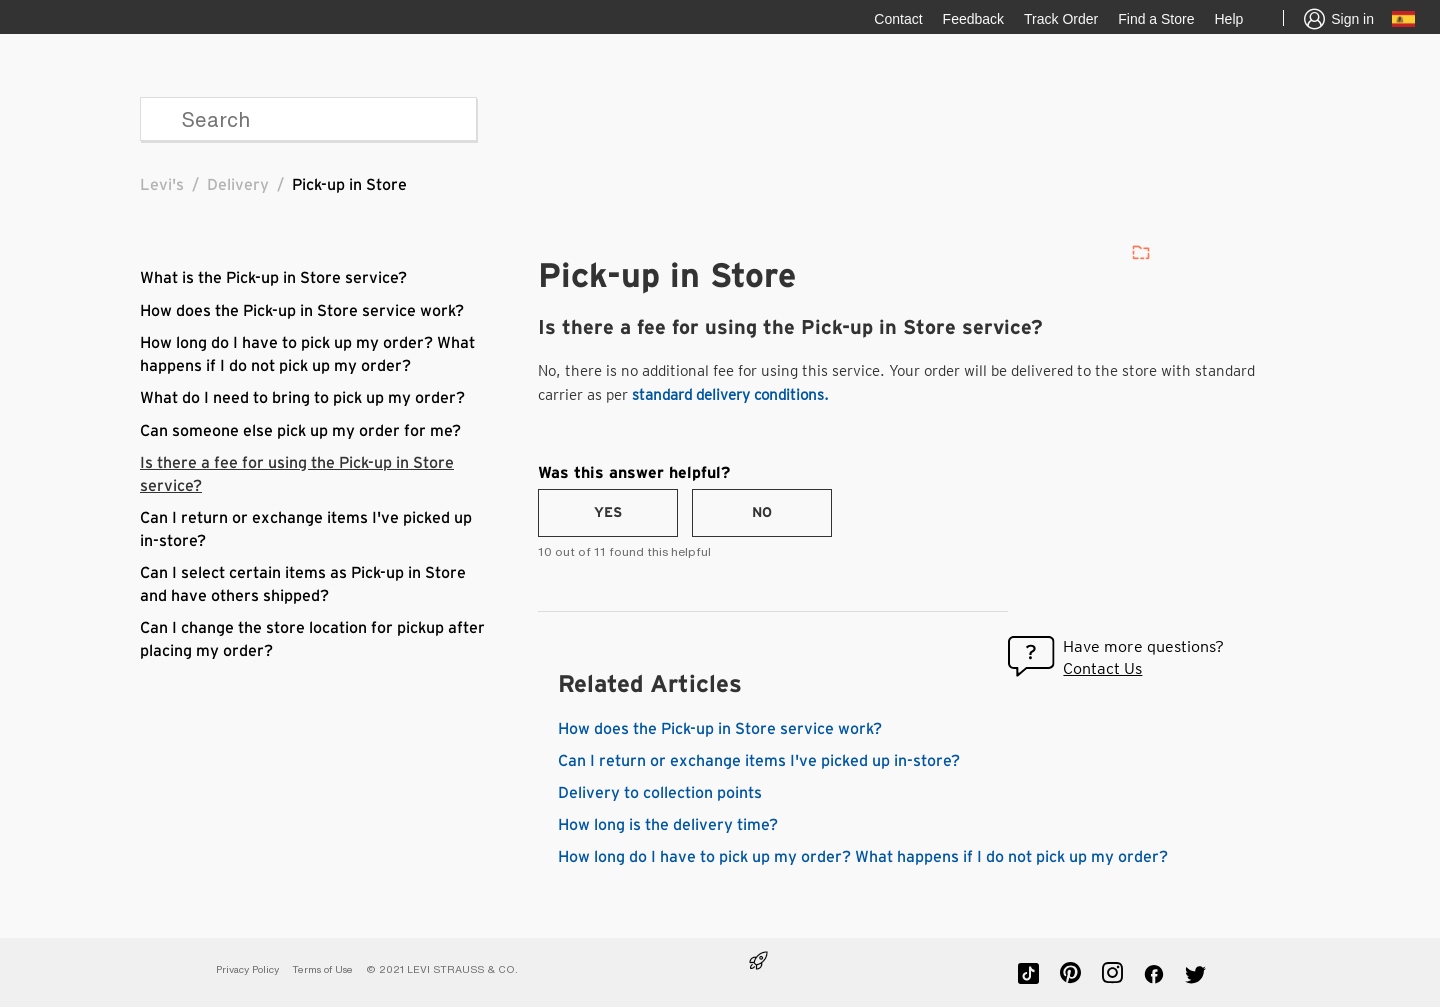 Image resolution: width=1440 pixels, height=1007 pixels. I want to click on create a new folder, so click(1141, 252).